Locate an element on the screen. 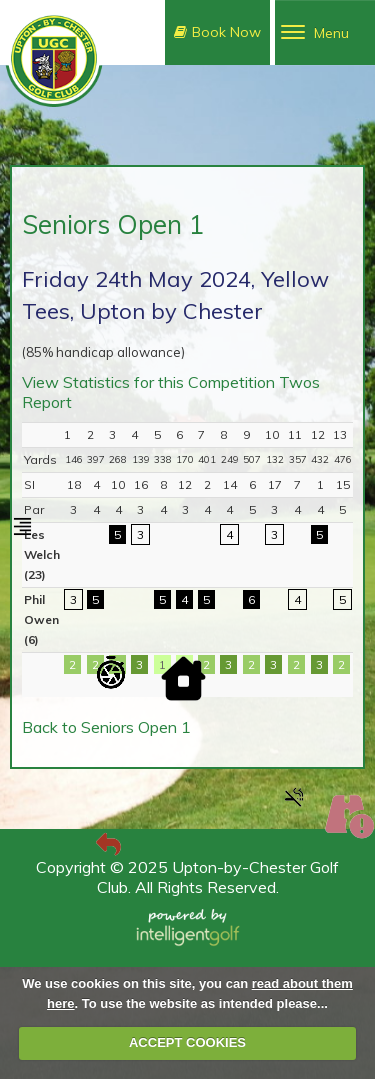  road hazard or traffic warning ahead is located at coordinates (347, 814).